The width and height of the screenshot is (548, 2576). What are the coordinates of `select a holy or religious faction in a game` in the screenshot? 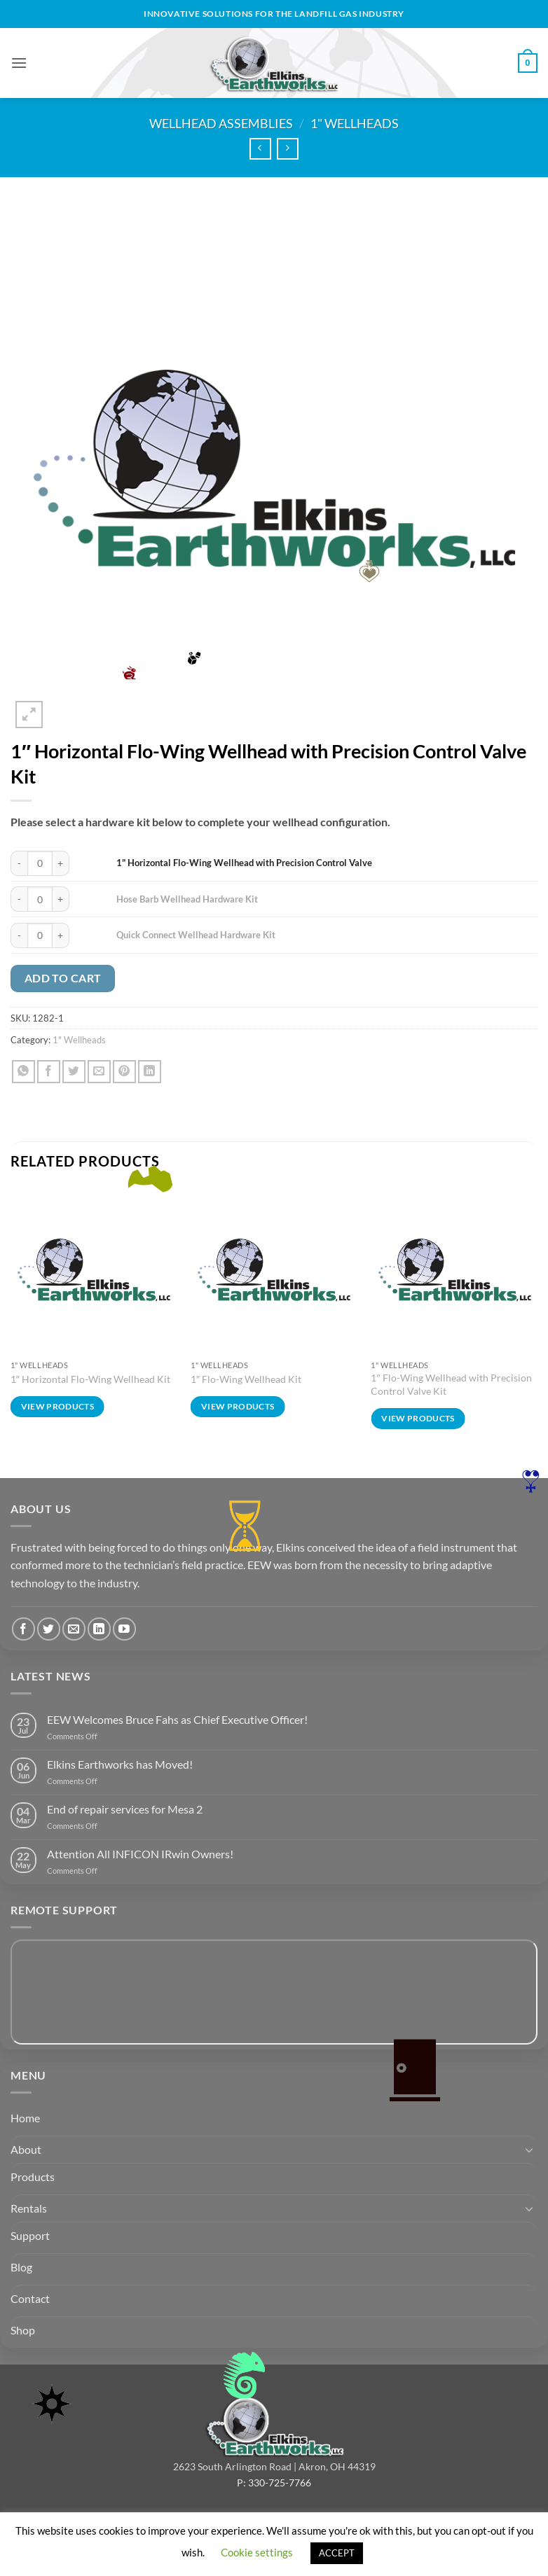 It's located at (530, 1481).